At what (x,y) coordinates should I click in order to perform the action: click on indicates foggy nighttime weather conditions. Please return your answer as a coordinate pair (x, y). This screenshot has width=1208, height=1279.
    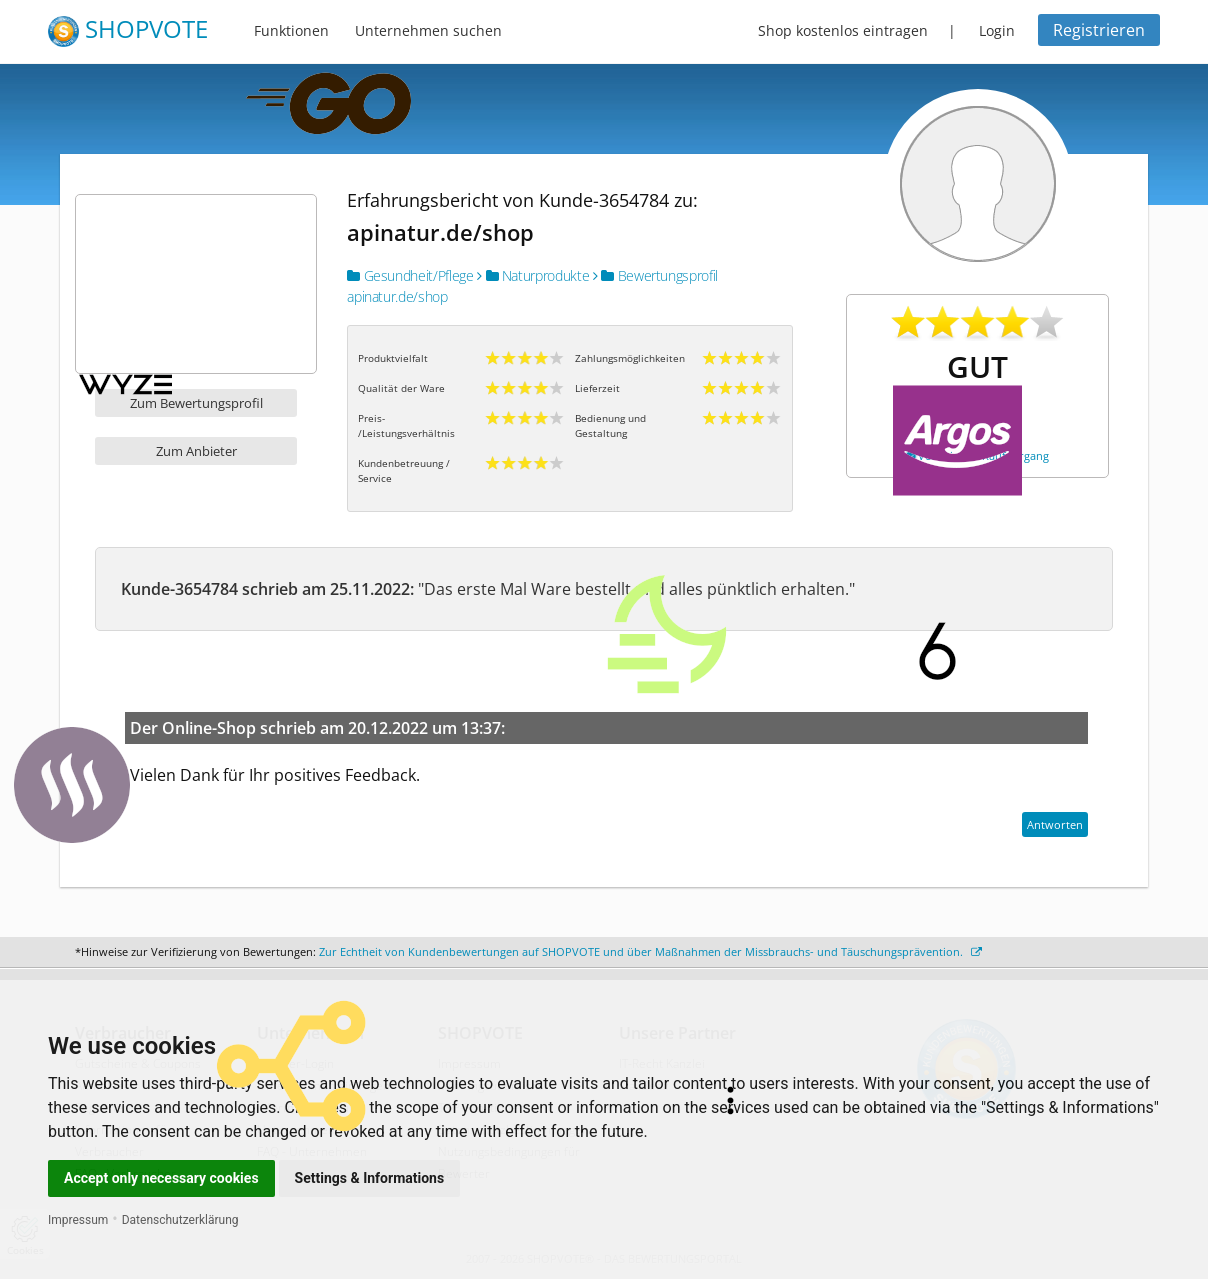
    Looking at the image, I should click on (667, 634).